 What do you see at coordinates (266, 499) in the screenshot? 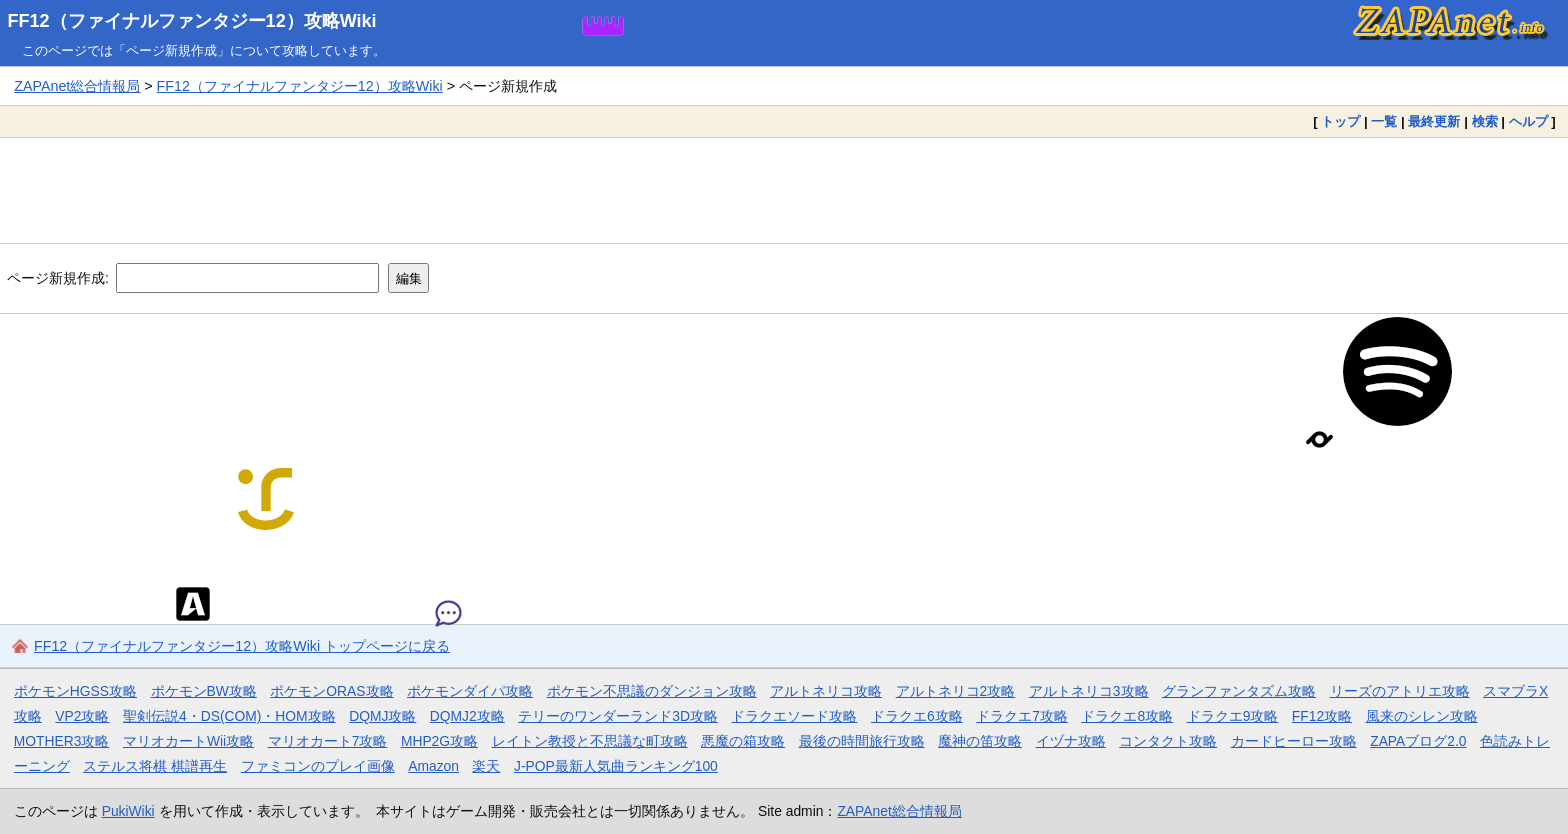
I see `rezgo booking platform logo` at bounding box center [266, 499].